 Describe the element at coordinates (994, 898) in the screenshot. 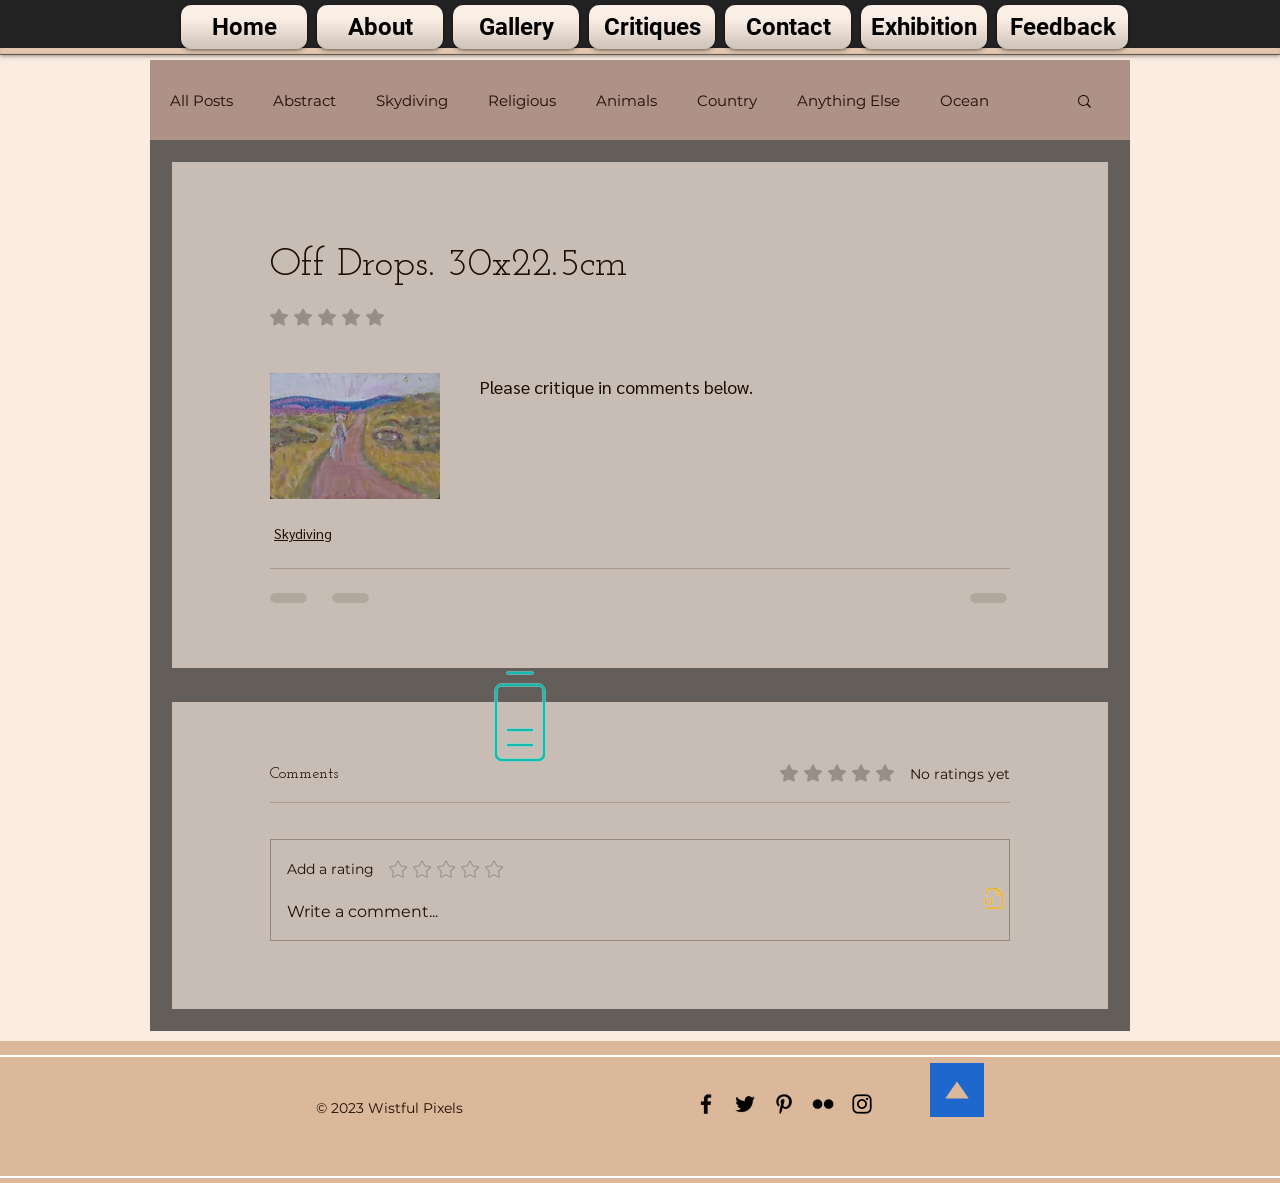

I see `open JSON file` at that location.